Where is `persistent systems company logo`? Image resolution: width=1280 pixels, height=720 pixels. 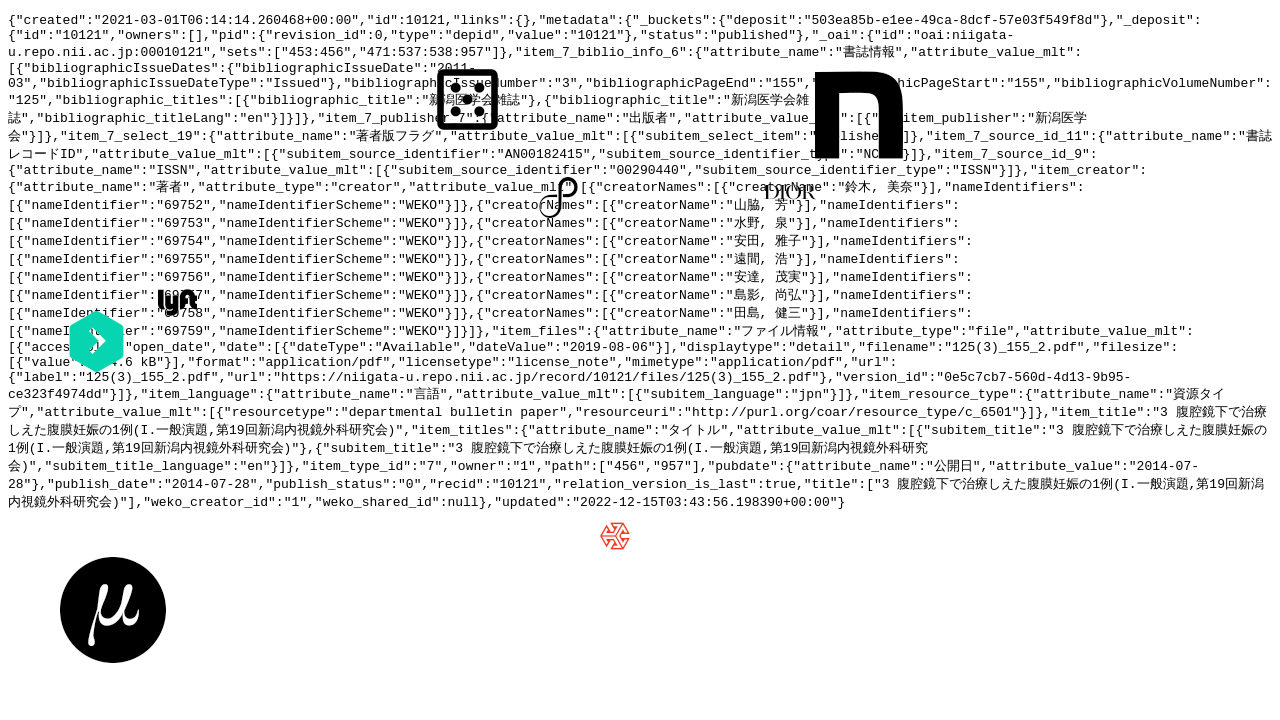 persistent systems company logo is located at coordinates (558, 197).